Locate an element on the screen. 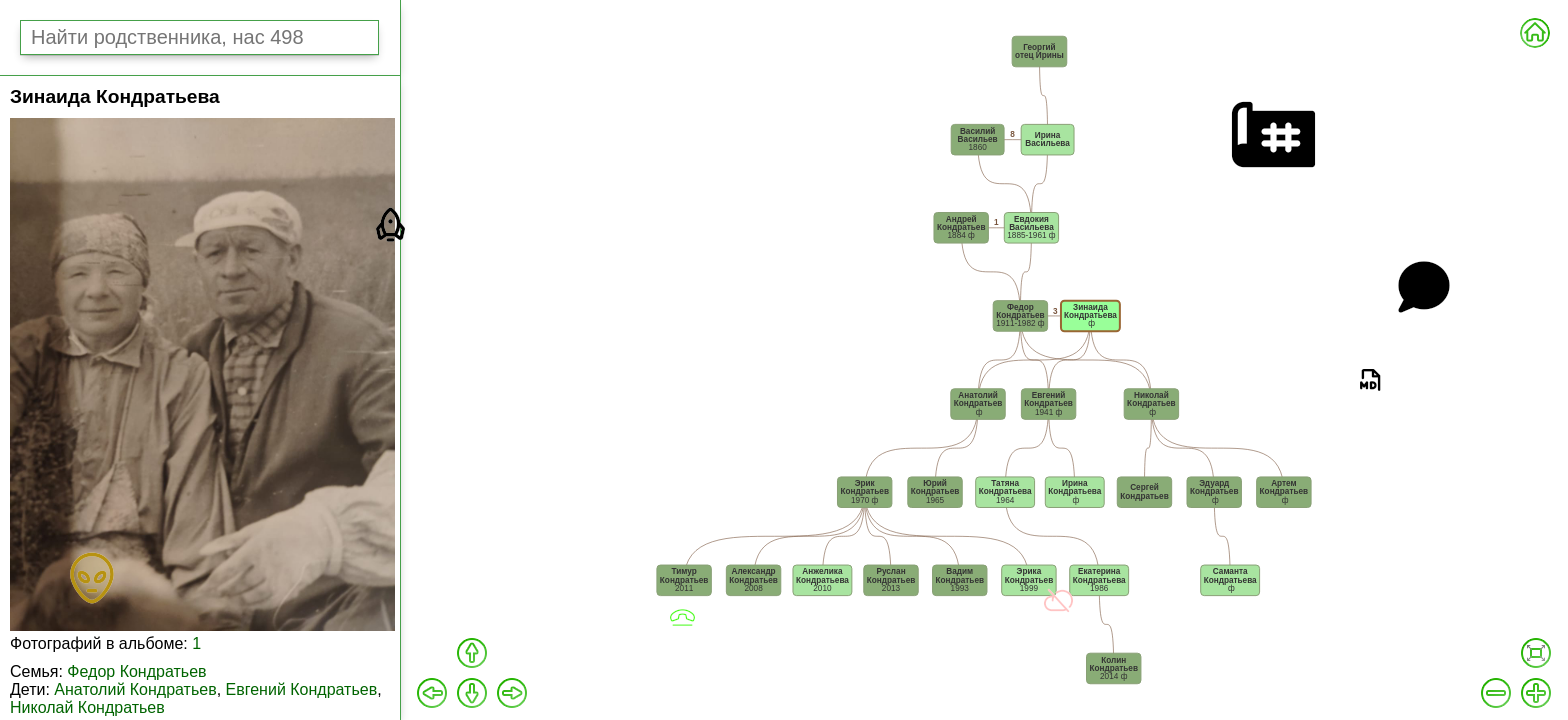 This screenshot has width=1568, height=720. end or hang up a call is located at coordinates (682, 617).